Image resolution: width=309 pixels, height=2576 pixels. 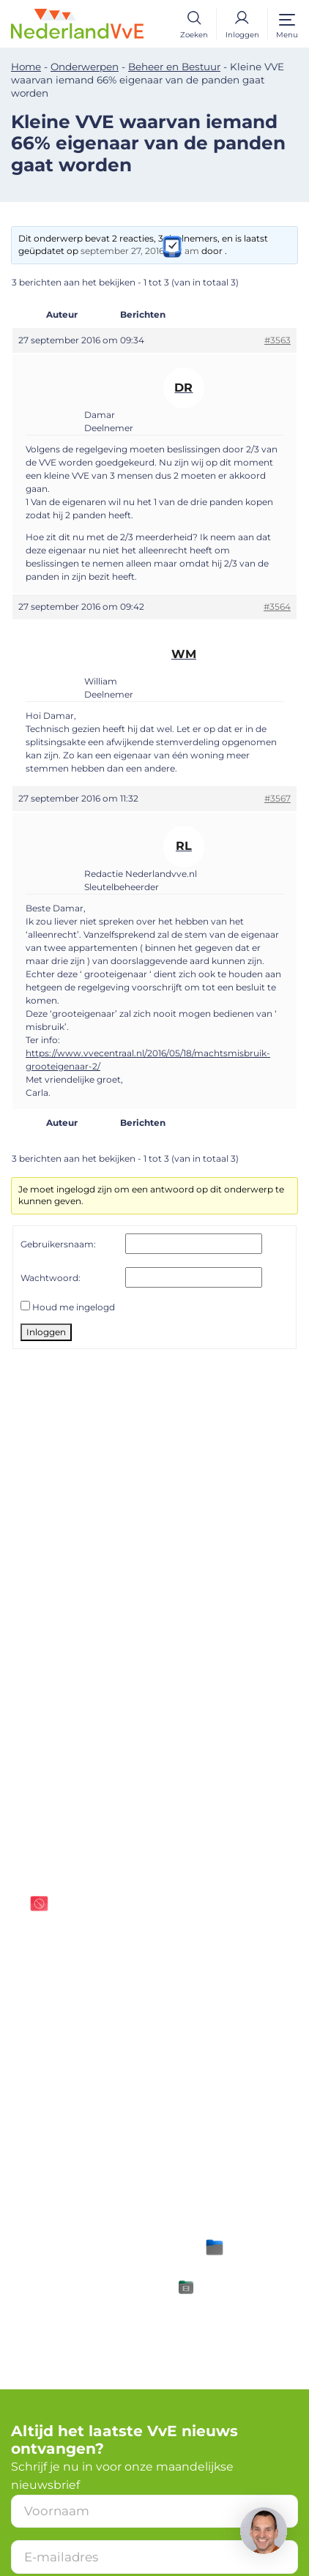 What do you see at coordinates (186, 2287) in the screenshot?
I see `open your videos folder` at bounding box center [186, 2287].